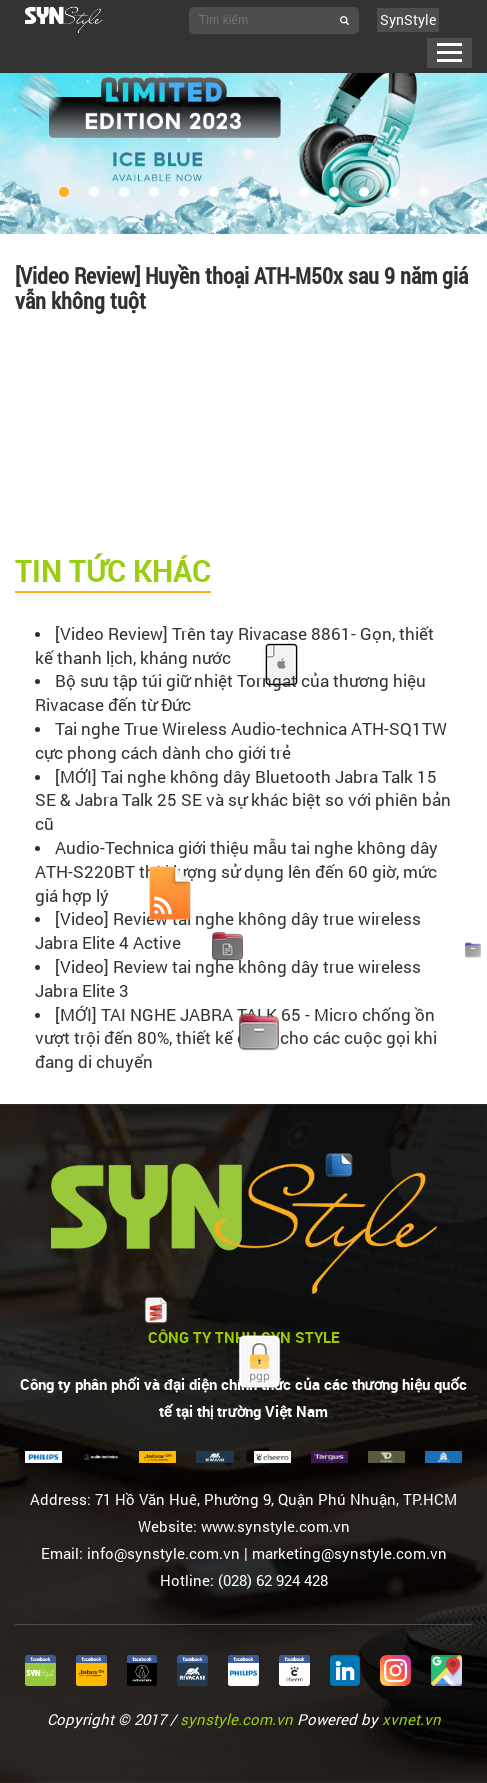  Describe the element at coordinates (259, 1361) in the screenshot. I see `a pgp-encrypted file` at that location.